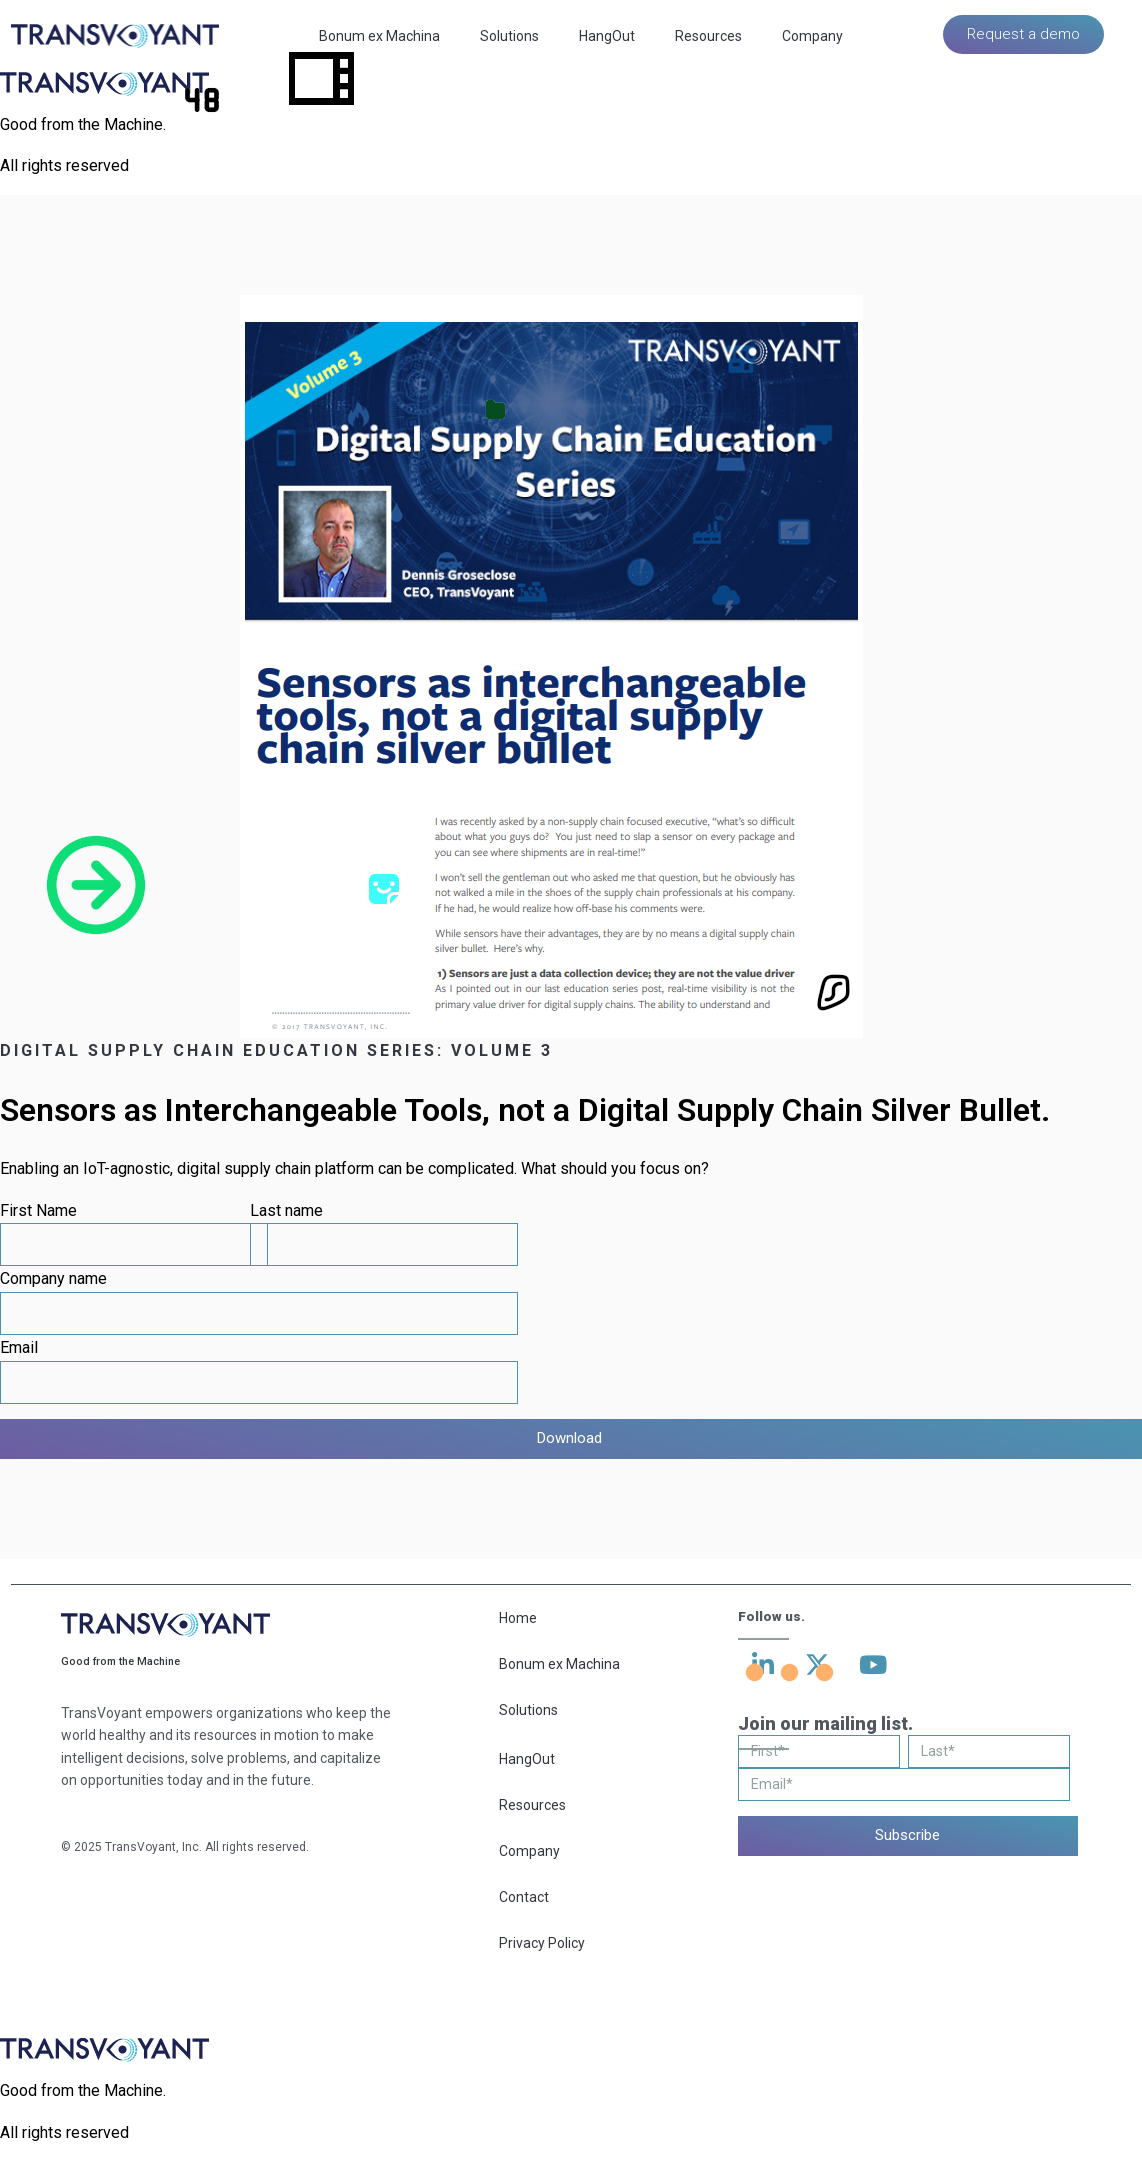 This screenshot has height=2162, width=1142. Describe the element at coordinates (833, 992) in the screenshot. I see `open surfshark vpn app` at that location.